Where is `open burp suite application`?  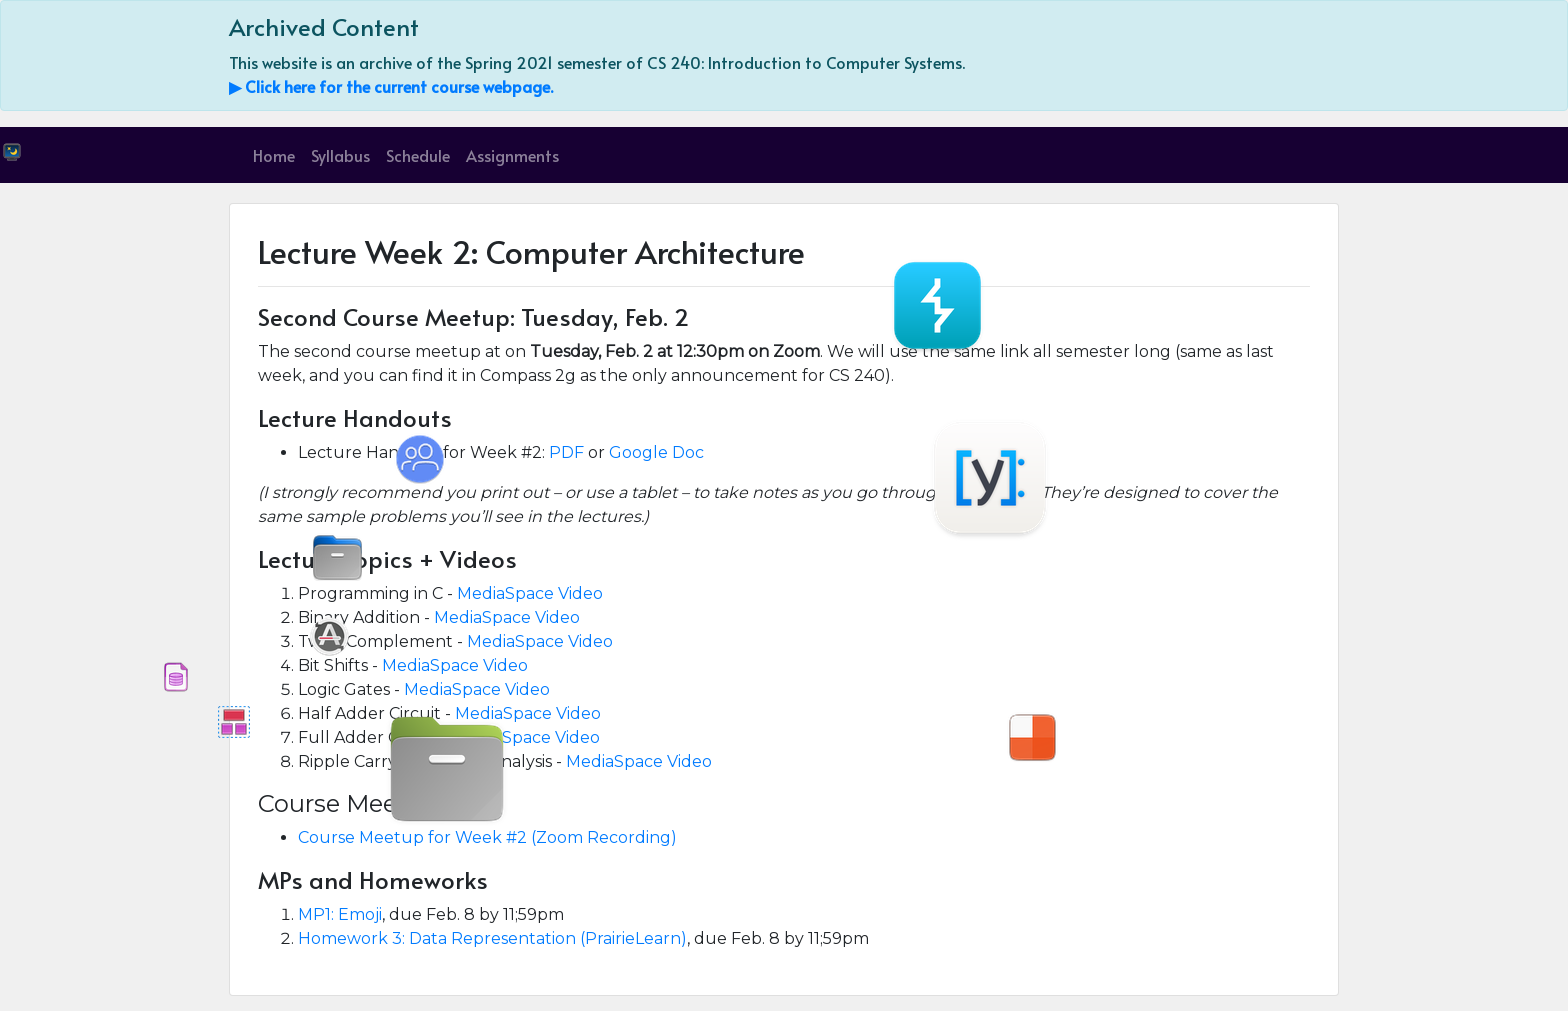 open burp suite application is located at coordinates (937, 305).